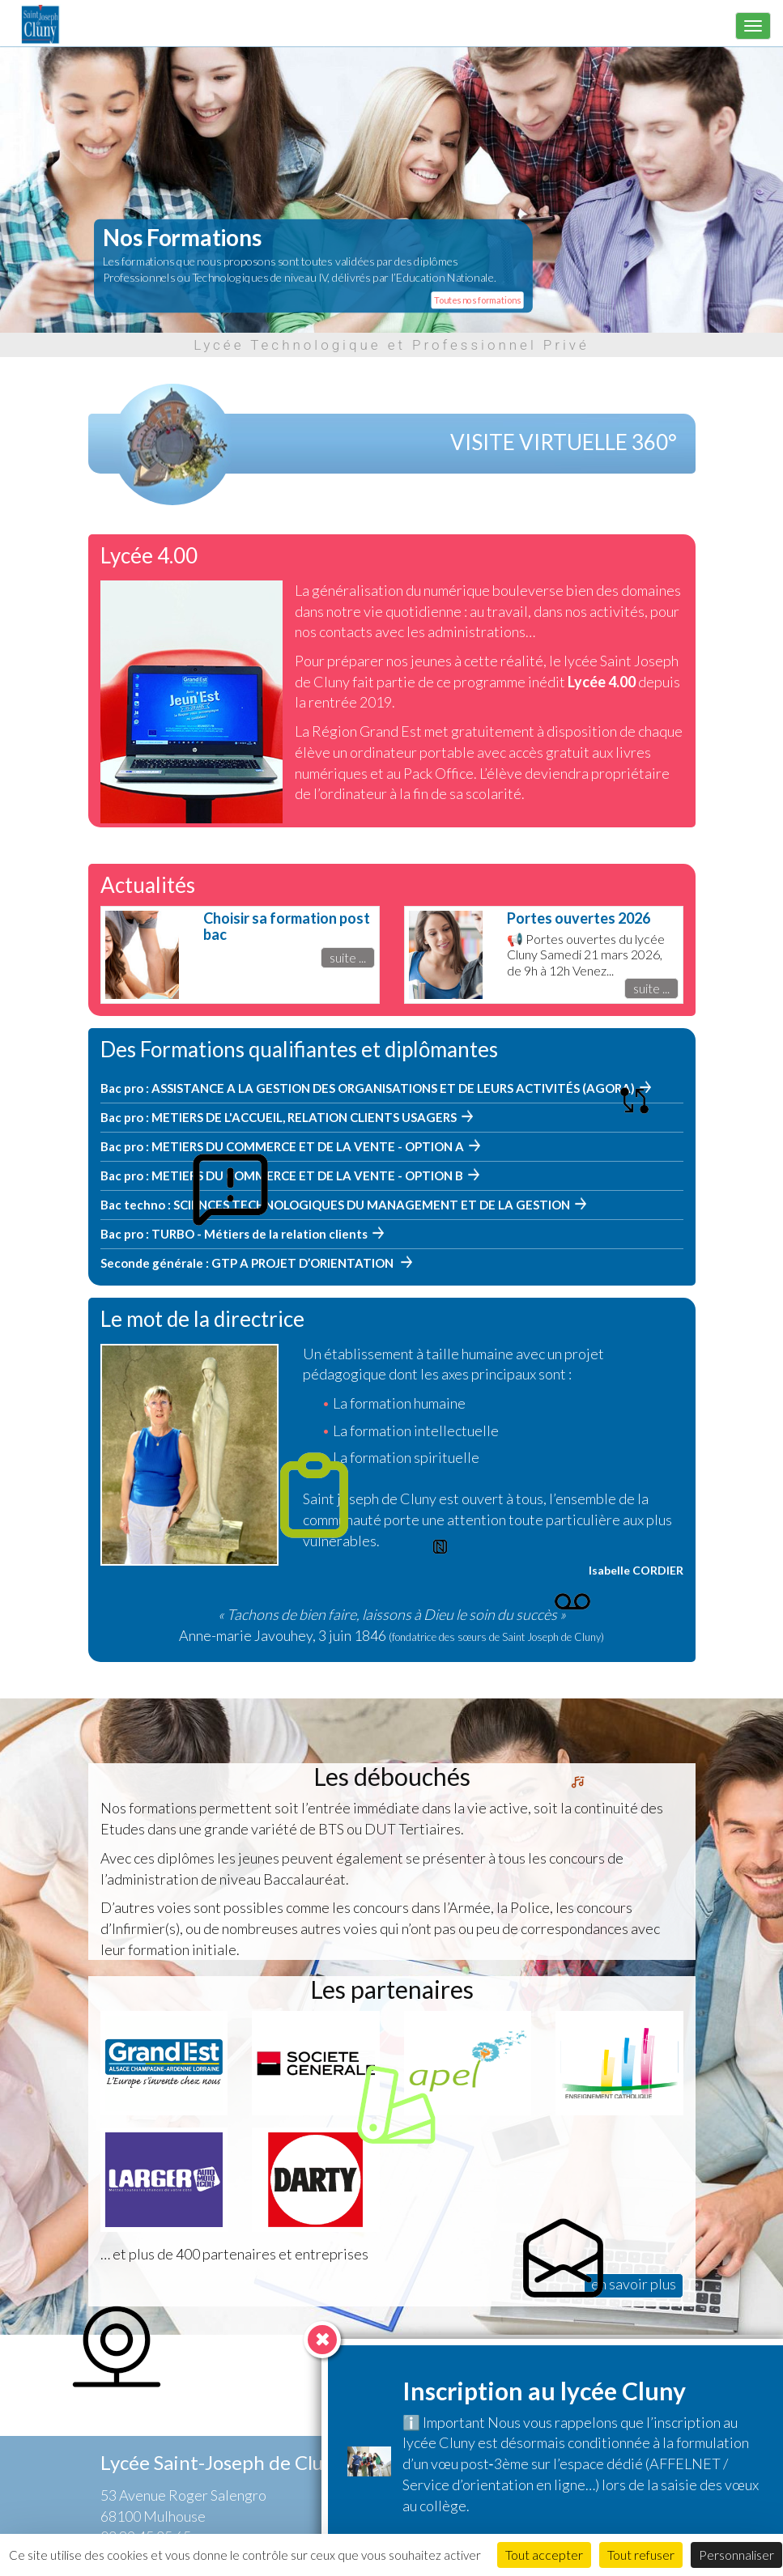  What do you see at coordinates (572, 1602) in the screenshot?
I see `access voicemail messages` at bounding box center [572, 1602].